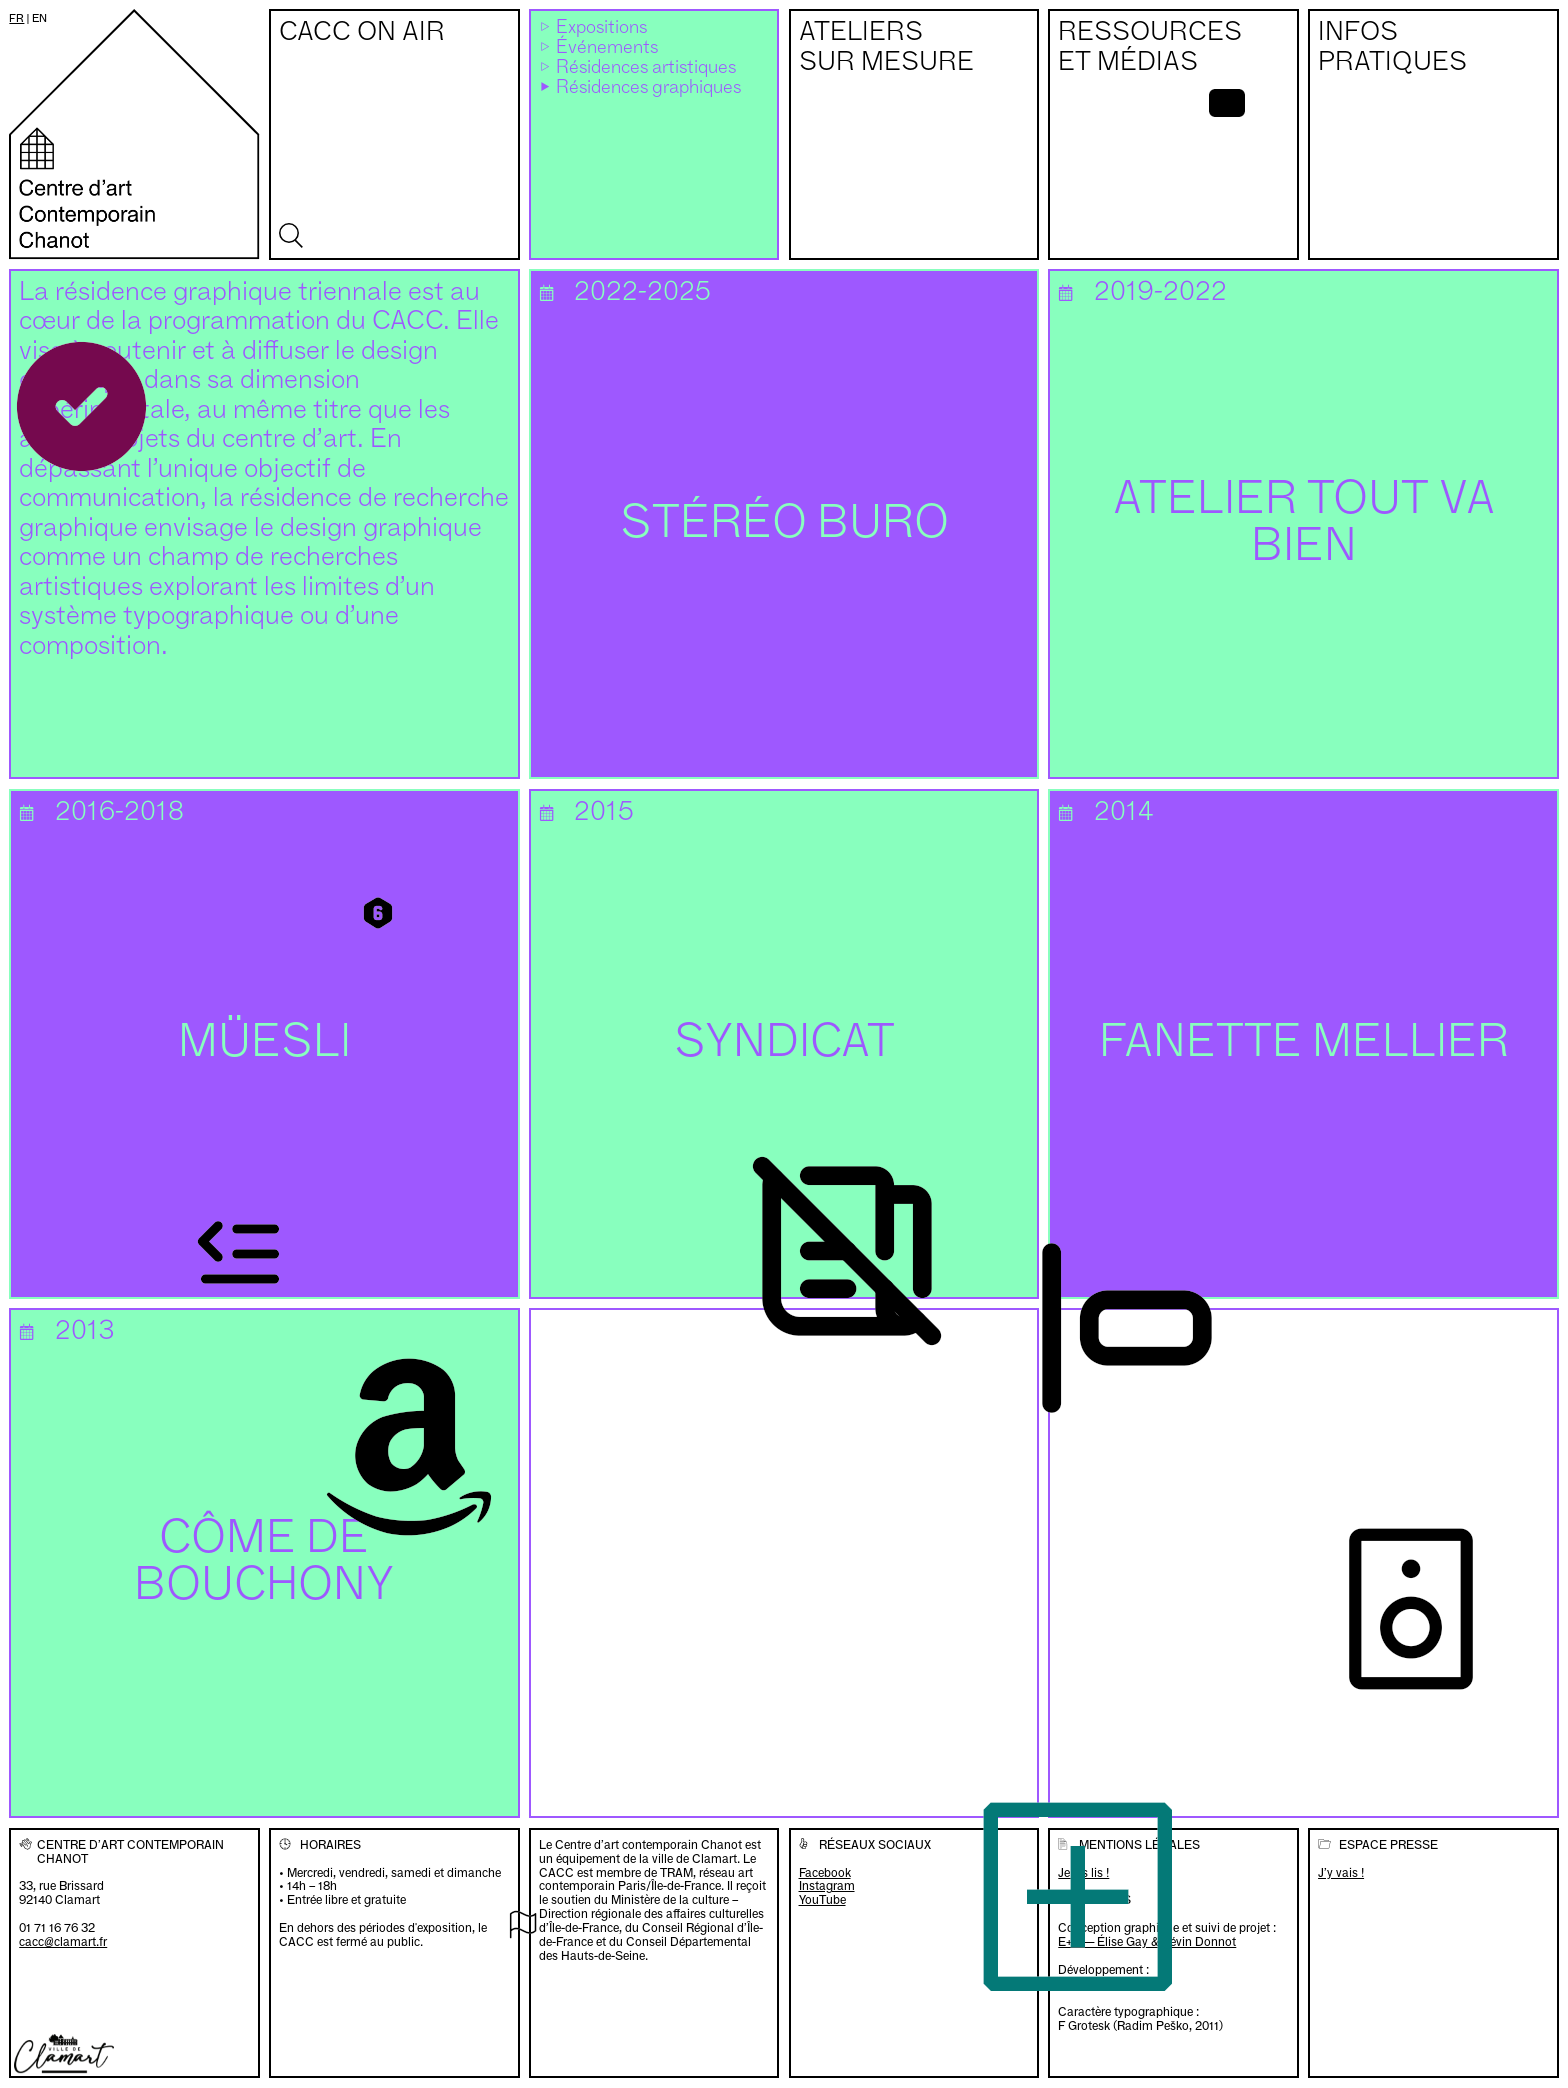 The height and width of the screenshot is (2088, 1568). What do you see at coordinates (409, 1447) in the screenshot?
I see `open the Amazon app or website` at bounding box center [409, 1447].